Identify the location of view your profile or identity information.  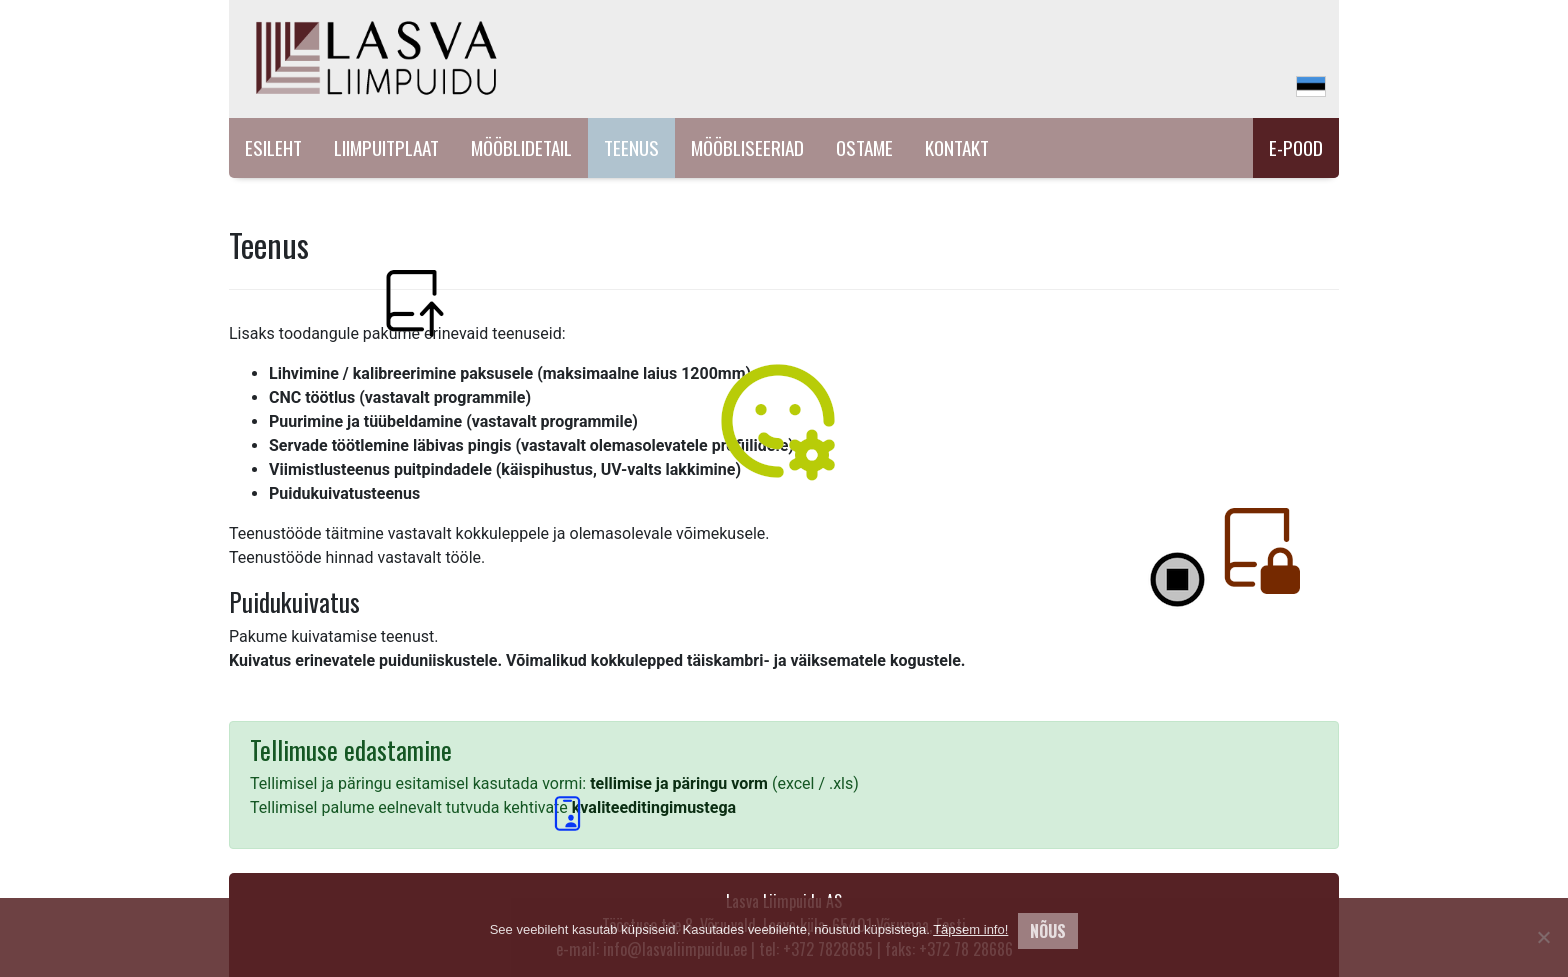
(567, 813).